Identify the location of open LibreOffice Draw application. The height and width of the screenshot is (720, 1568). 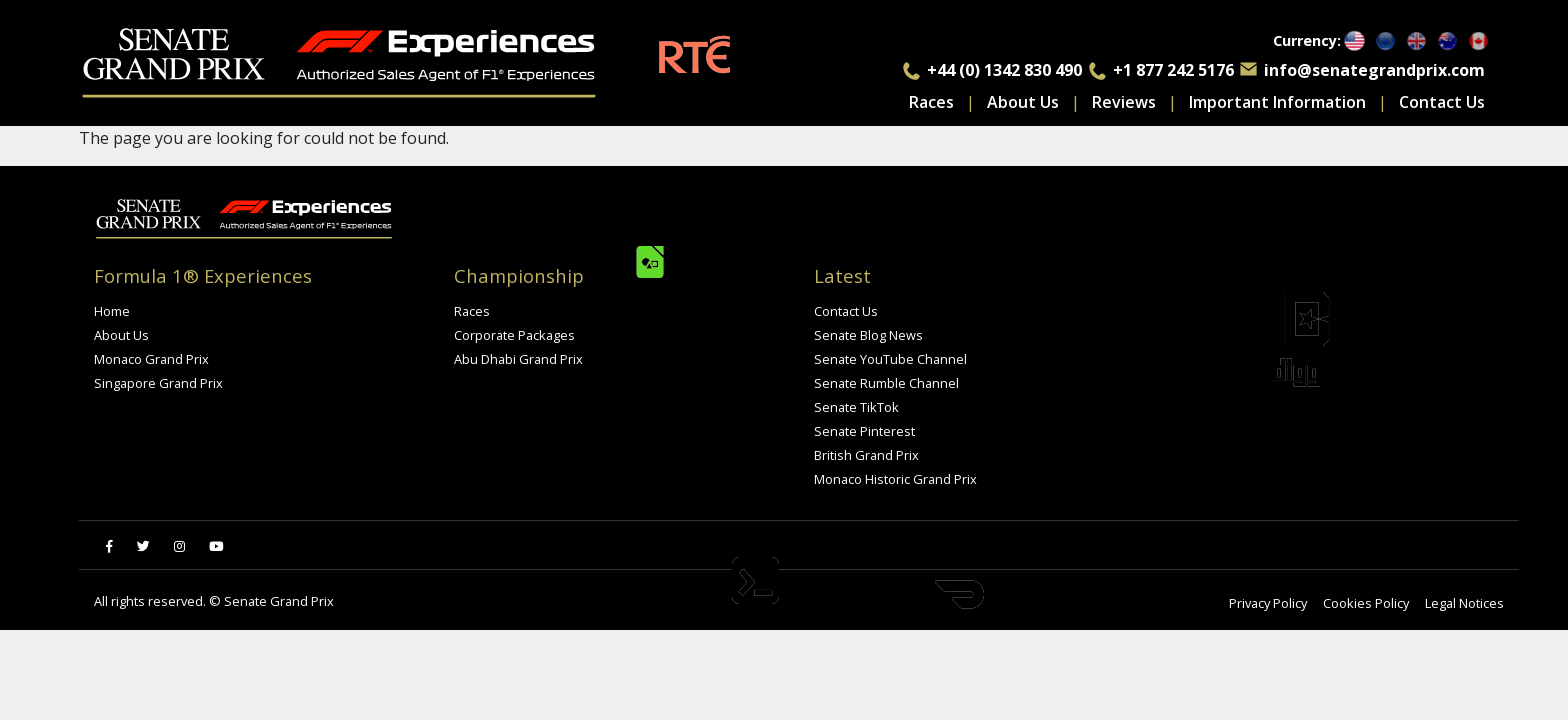
(650, 262).